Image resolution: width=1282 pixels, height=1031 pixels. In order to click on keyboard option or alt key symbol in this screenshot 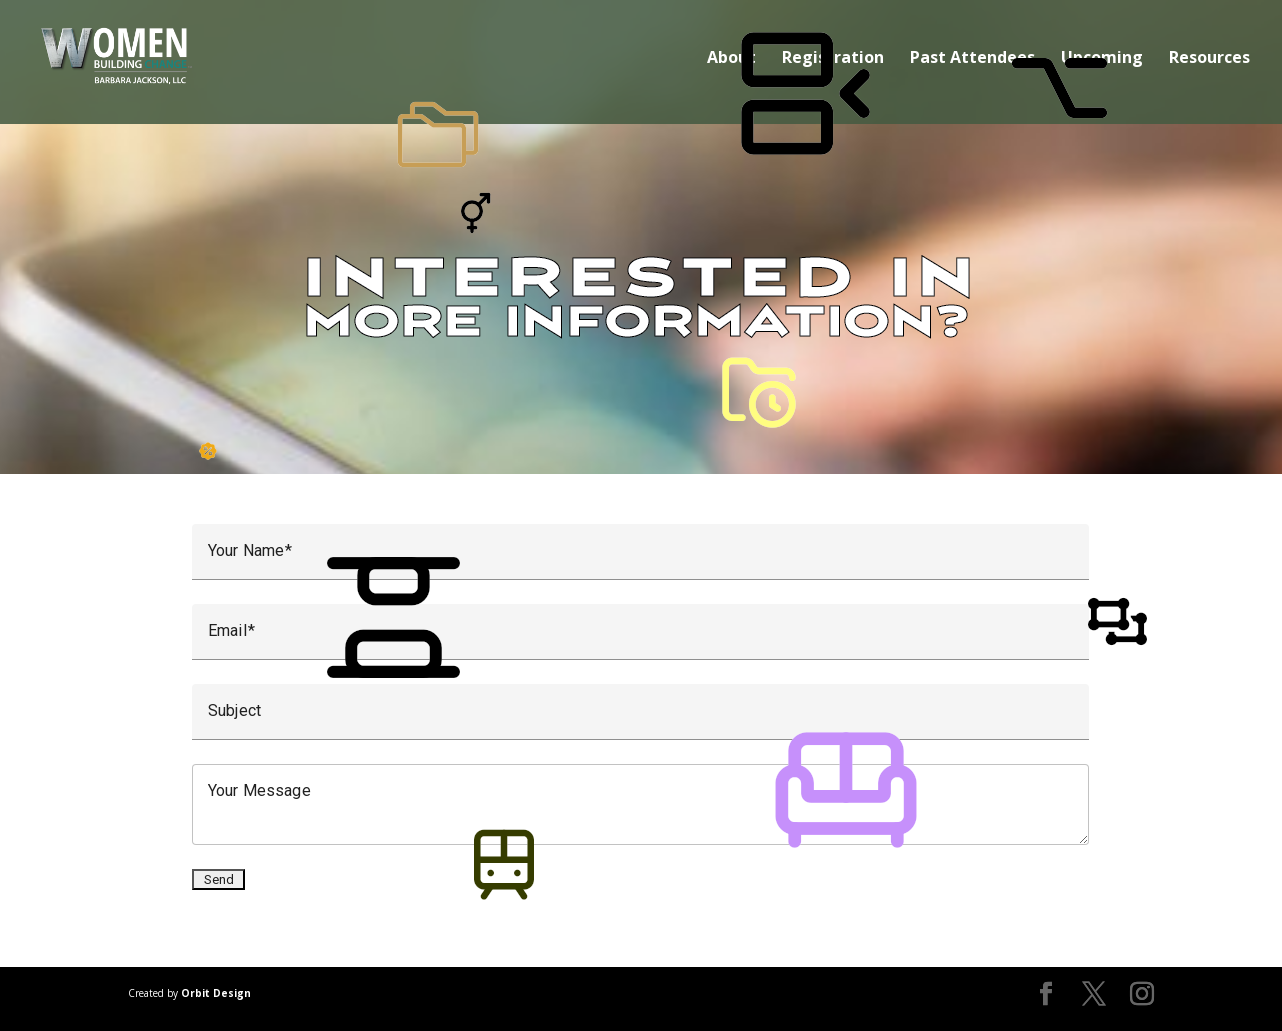, I will do `click(1059, 84)`.